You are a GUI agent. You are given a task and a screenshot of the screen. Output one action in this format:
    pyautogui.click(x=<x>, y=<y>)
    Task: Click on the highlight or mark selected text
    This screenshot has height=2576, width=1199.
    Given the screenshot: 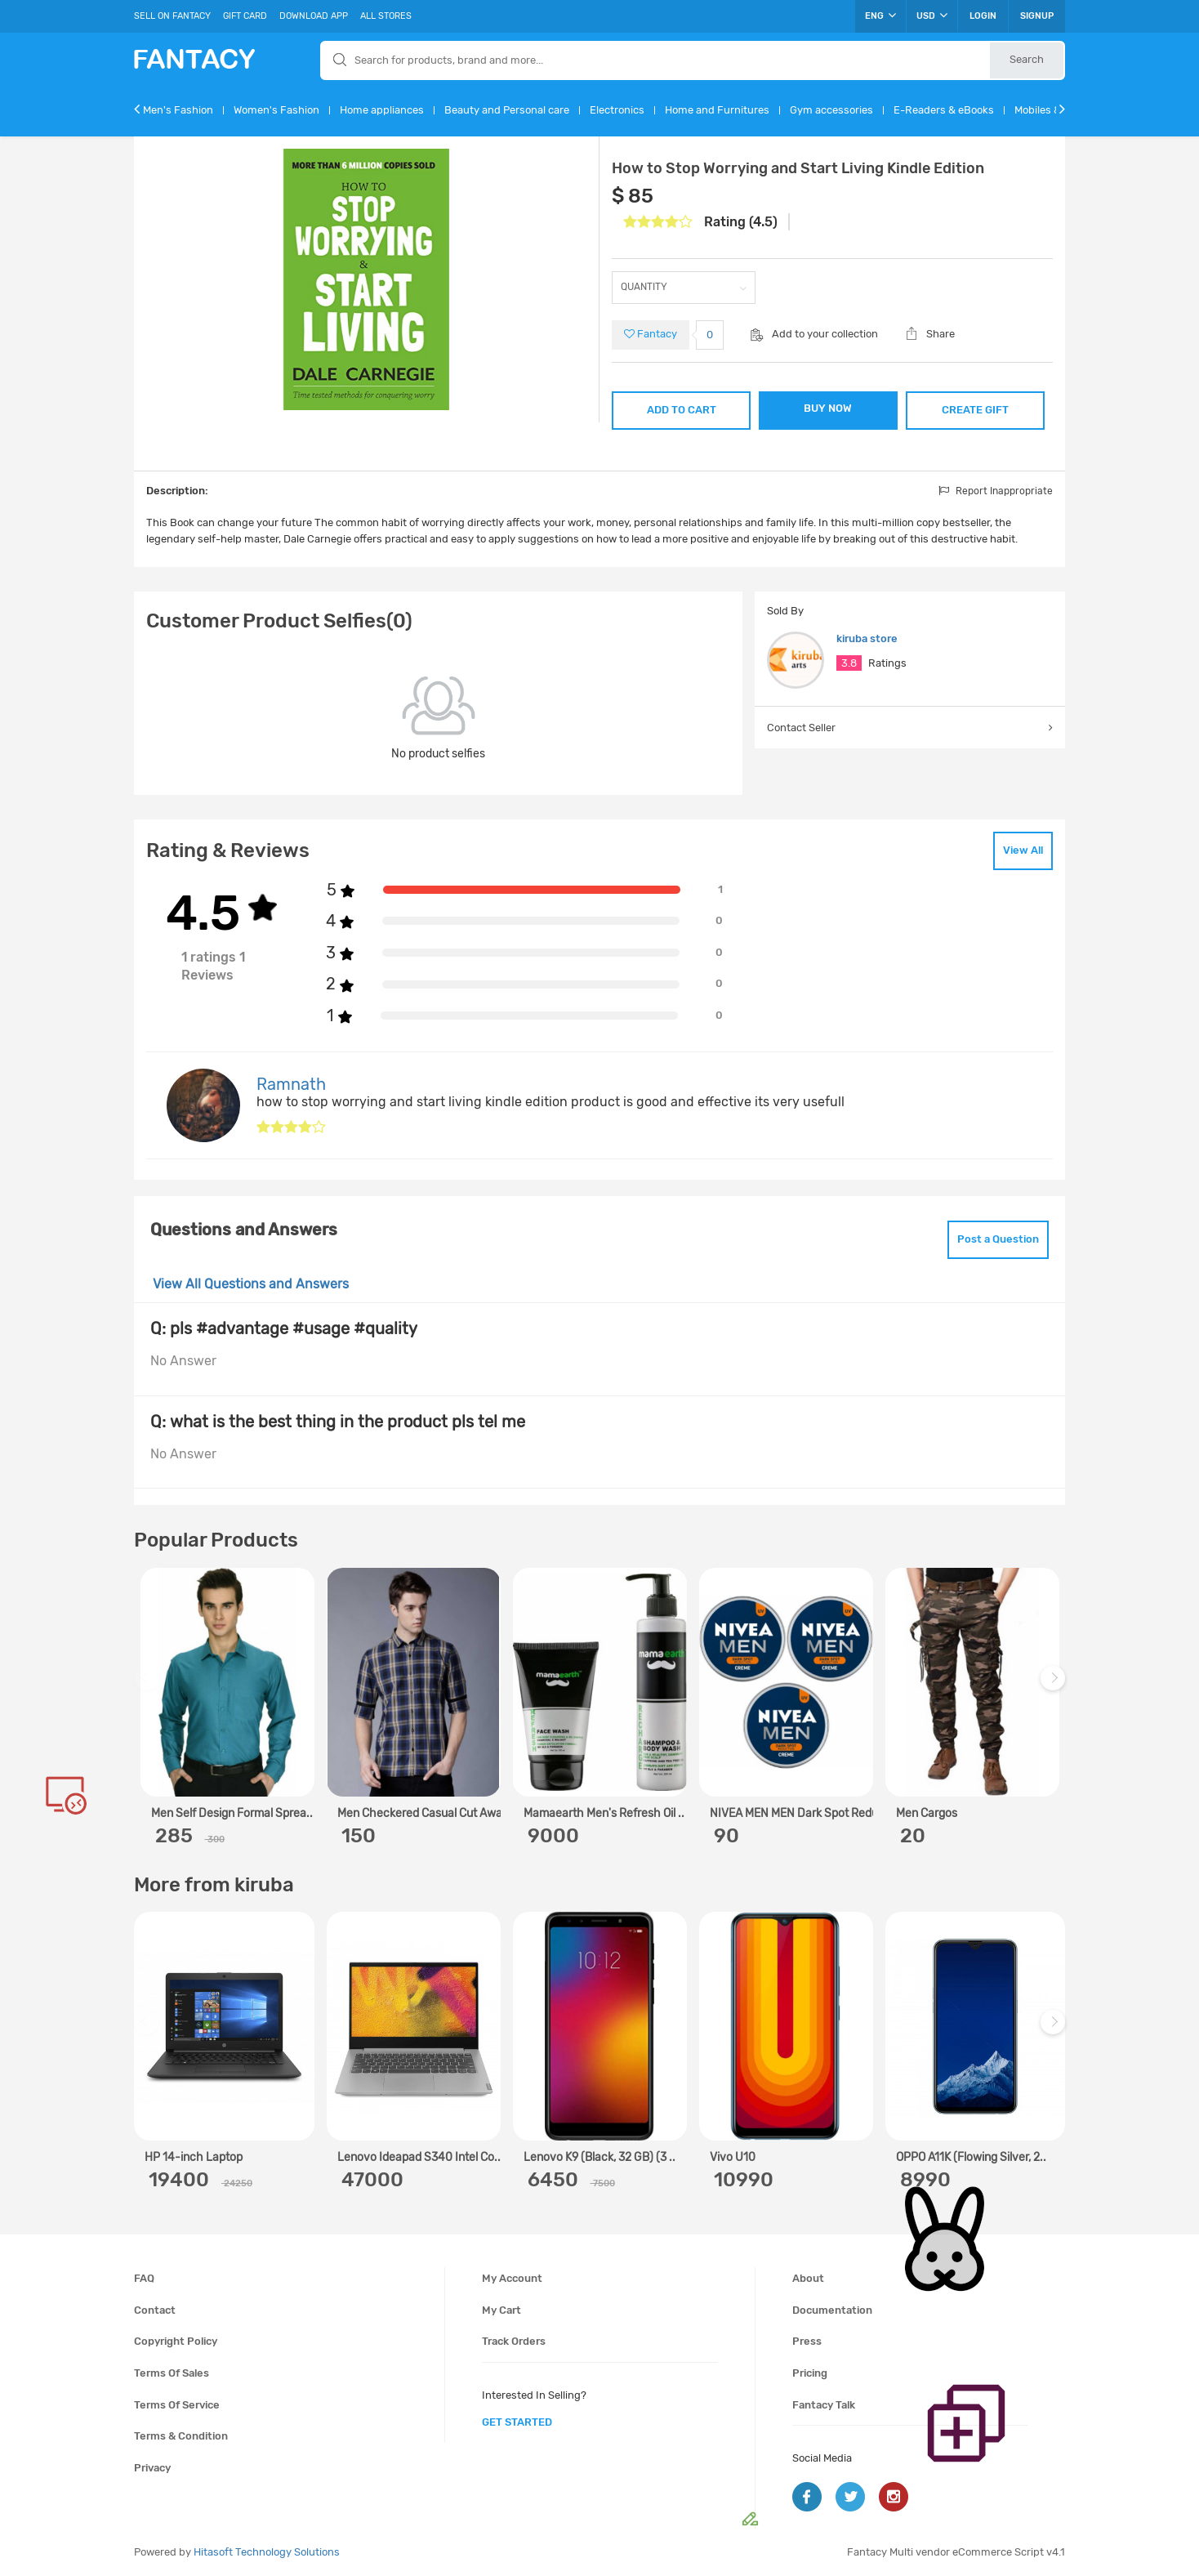 What is the action you would take?
    pyautogui.click(x=750, y=2519)
    